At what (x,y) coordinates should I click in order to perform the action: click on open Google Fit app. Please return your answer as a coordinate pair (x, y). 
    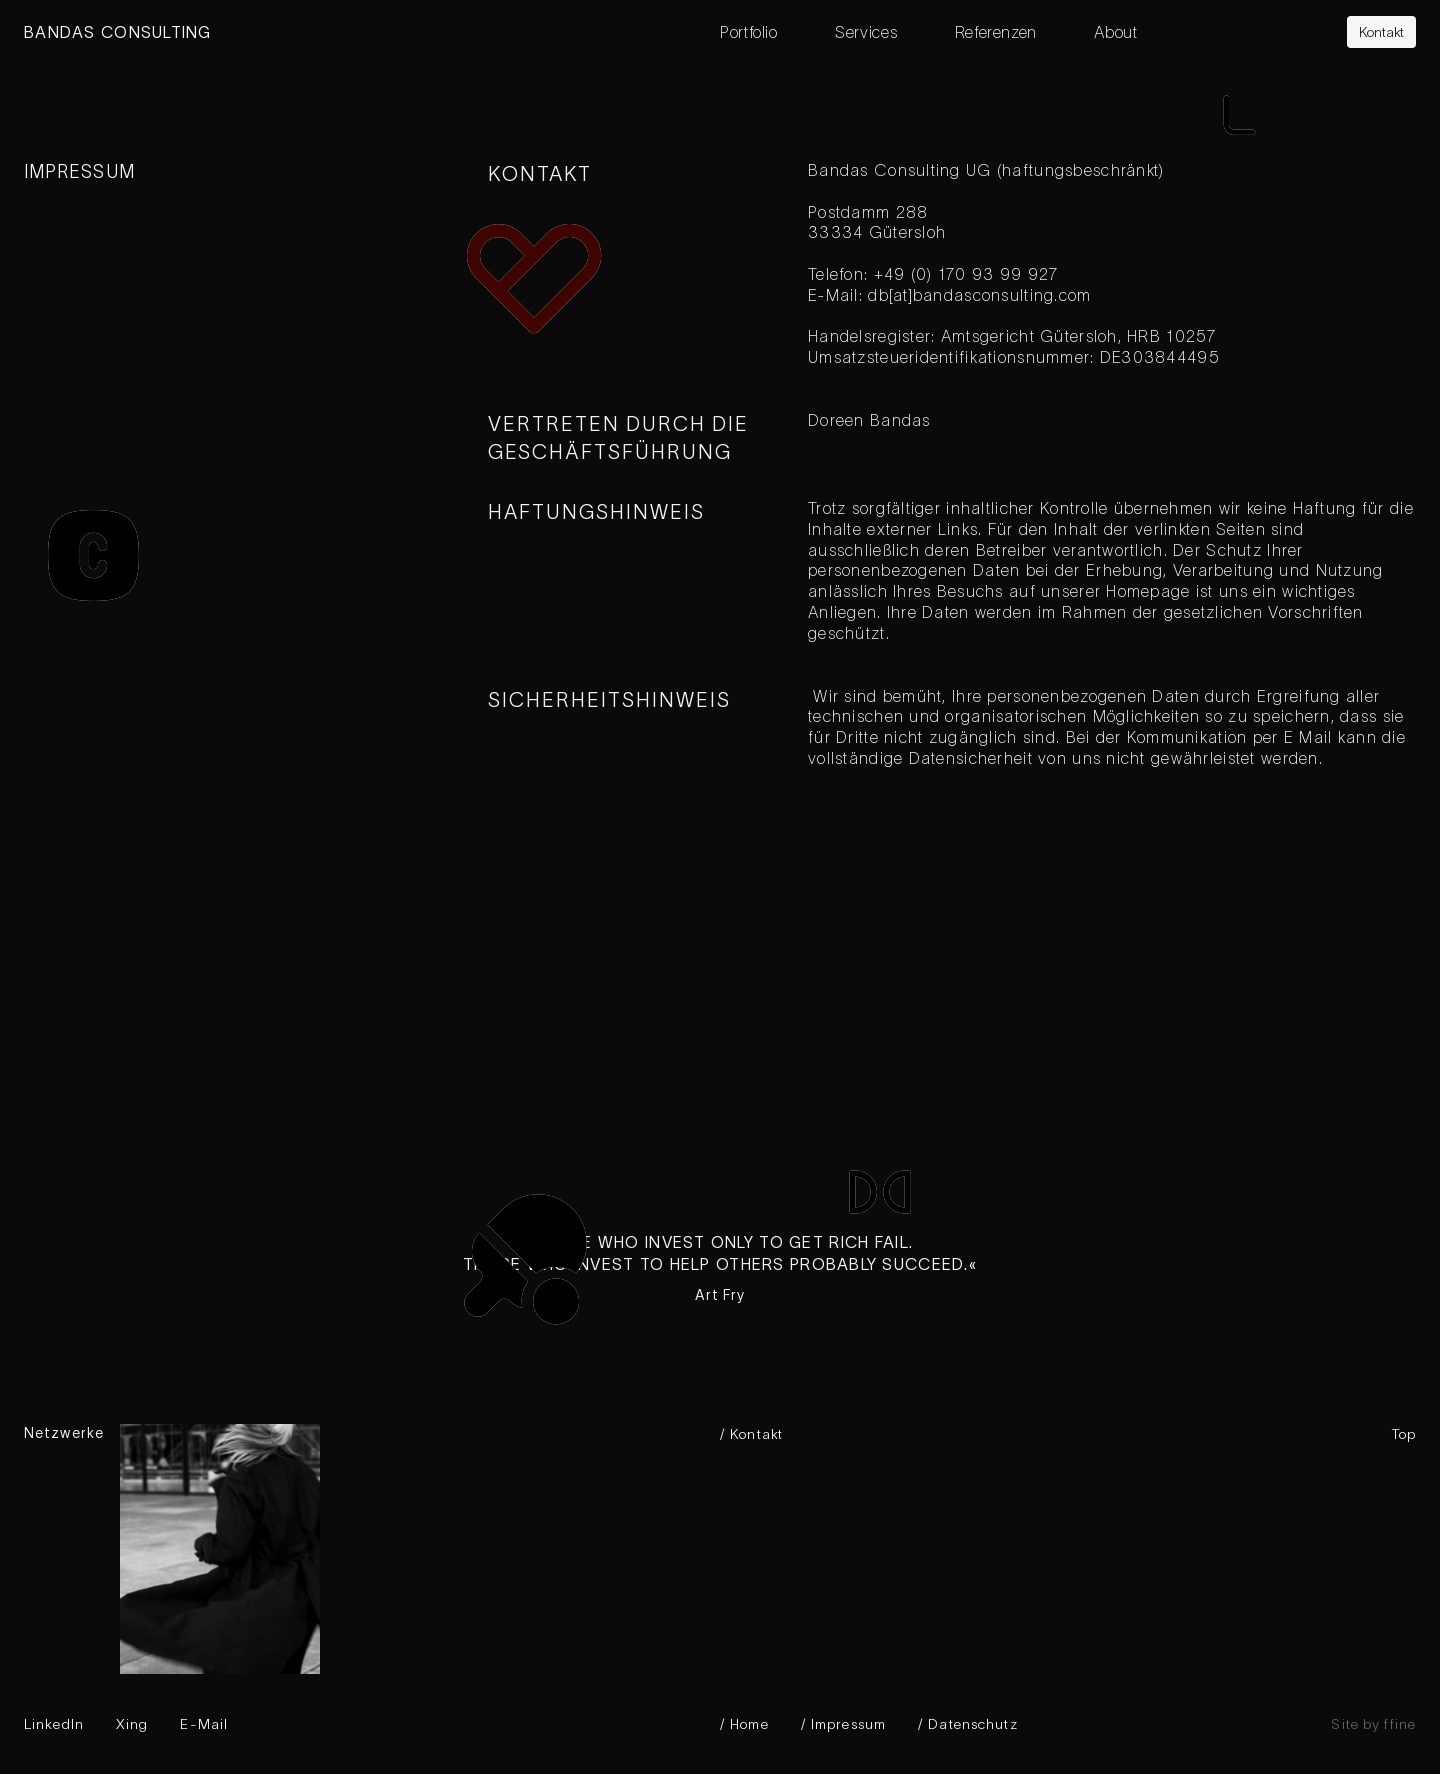
    Looking at the image, I should click on (534, 276).